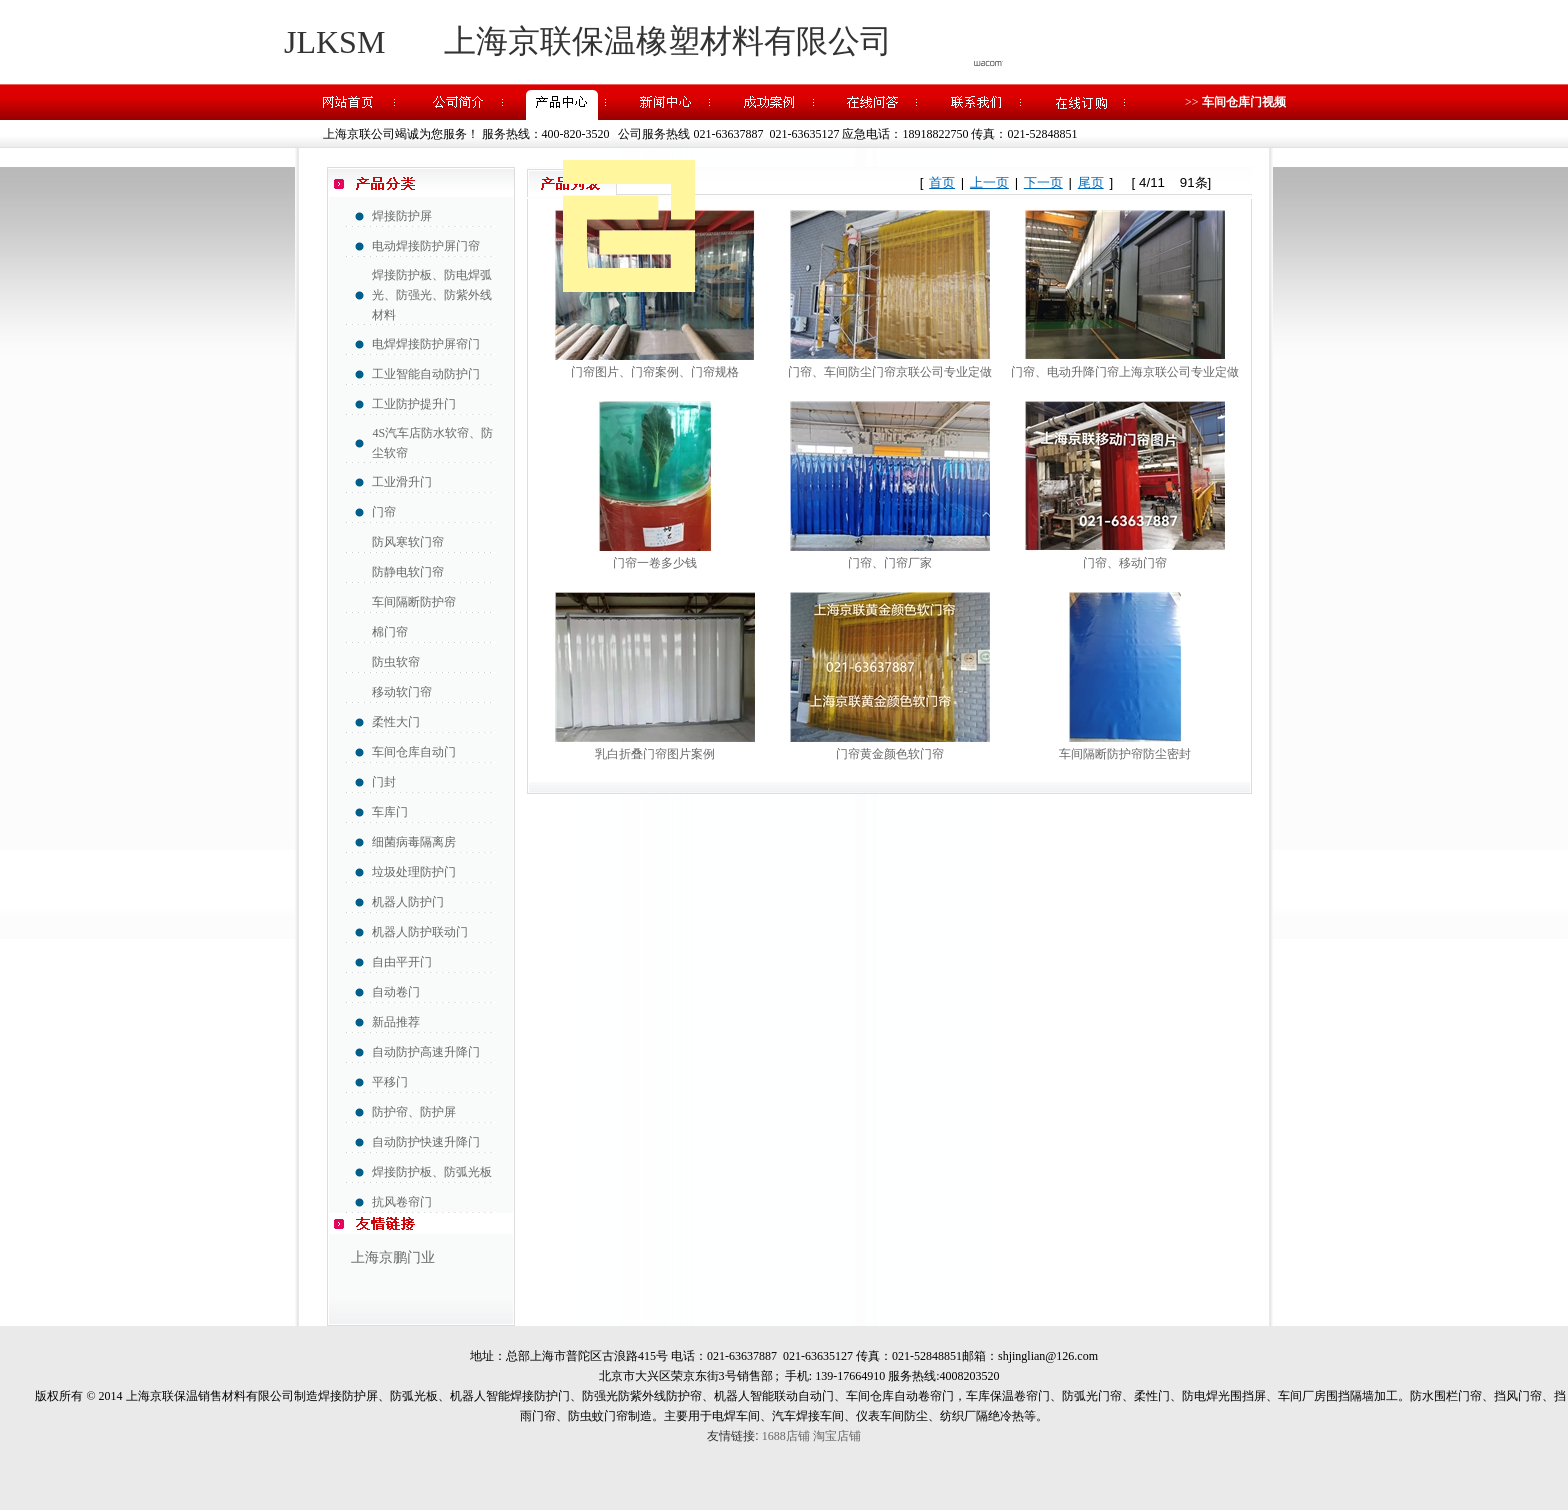  Describe the element at coordinates (988, 63) in the screenshot. I see `wacom brand logo` at that location.